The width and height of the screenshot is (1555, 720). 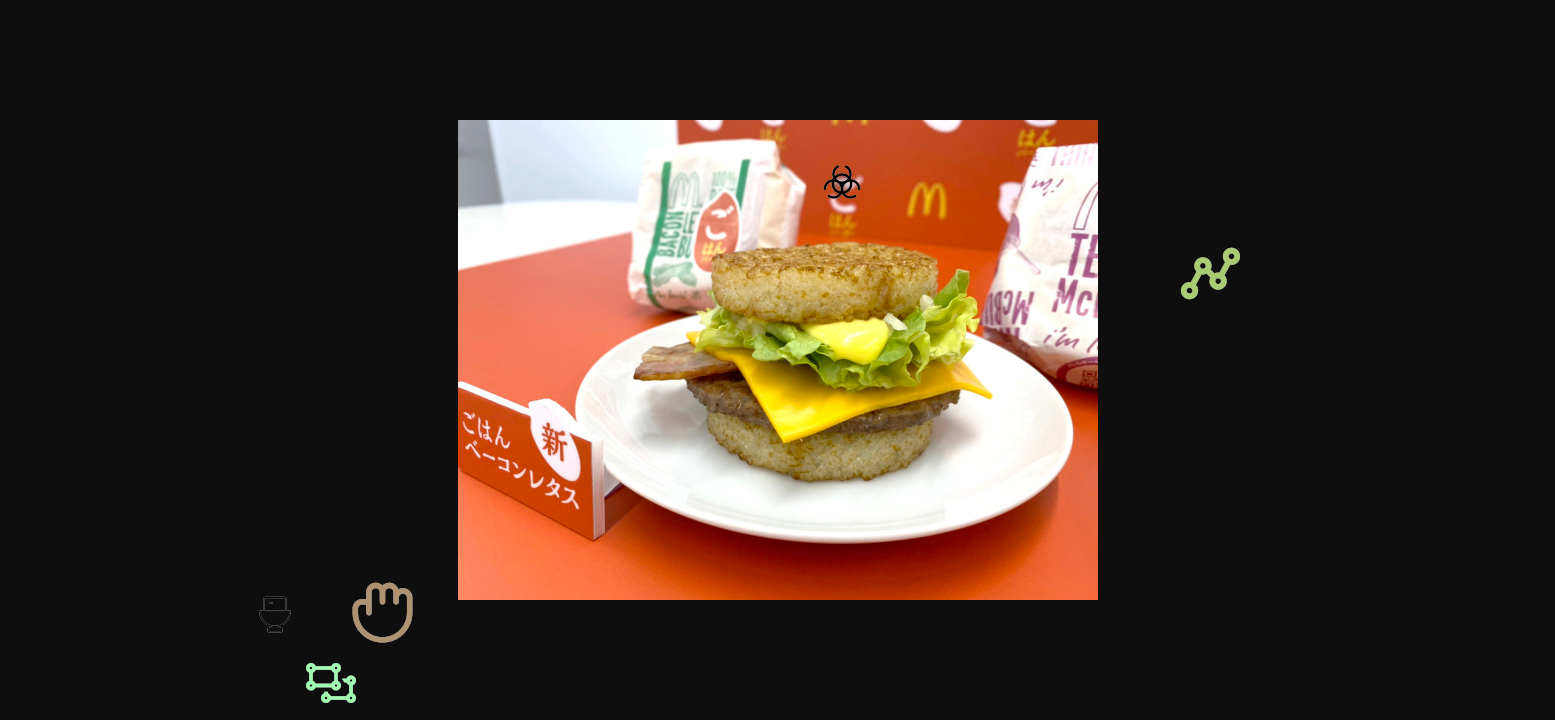 I want to click on view connected data points or nodes, so click(x=1210, y=273).